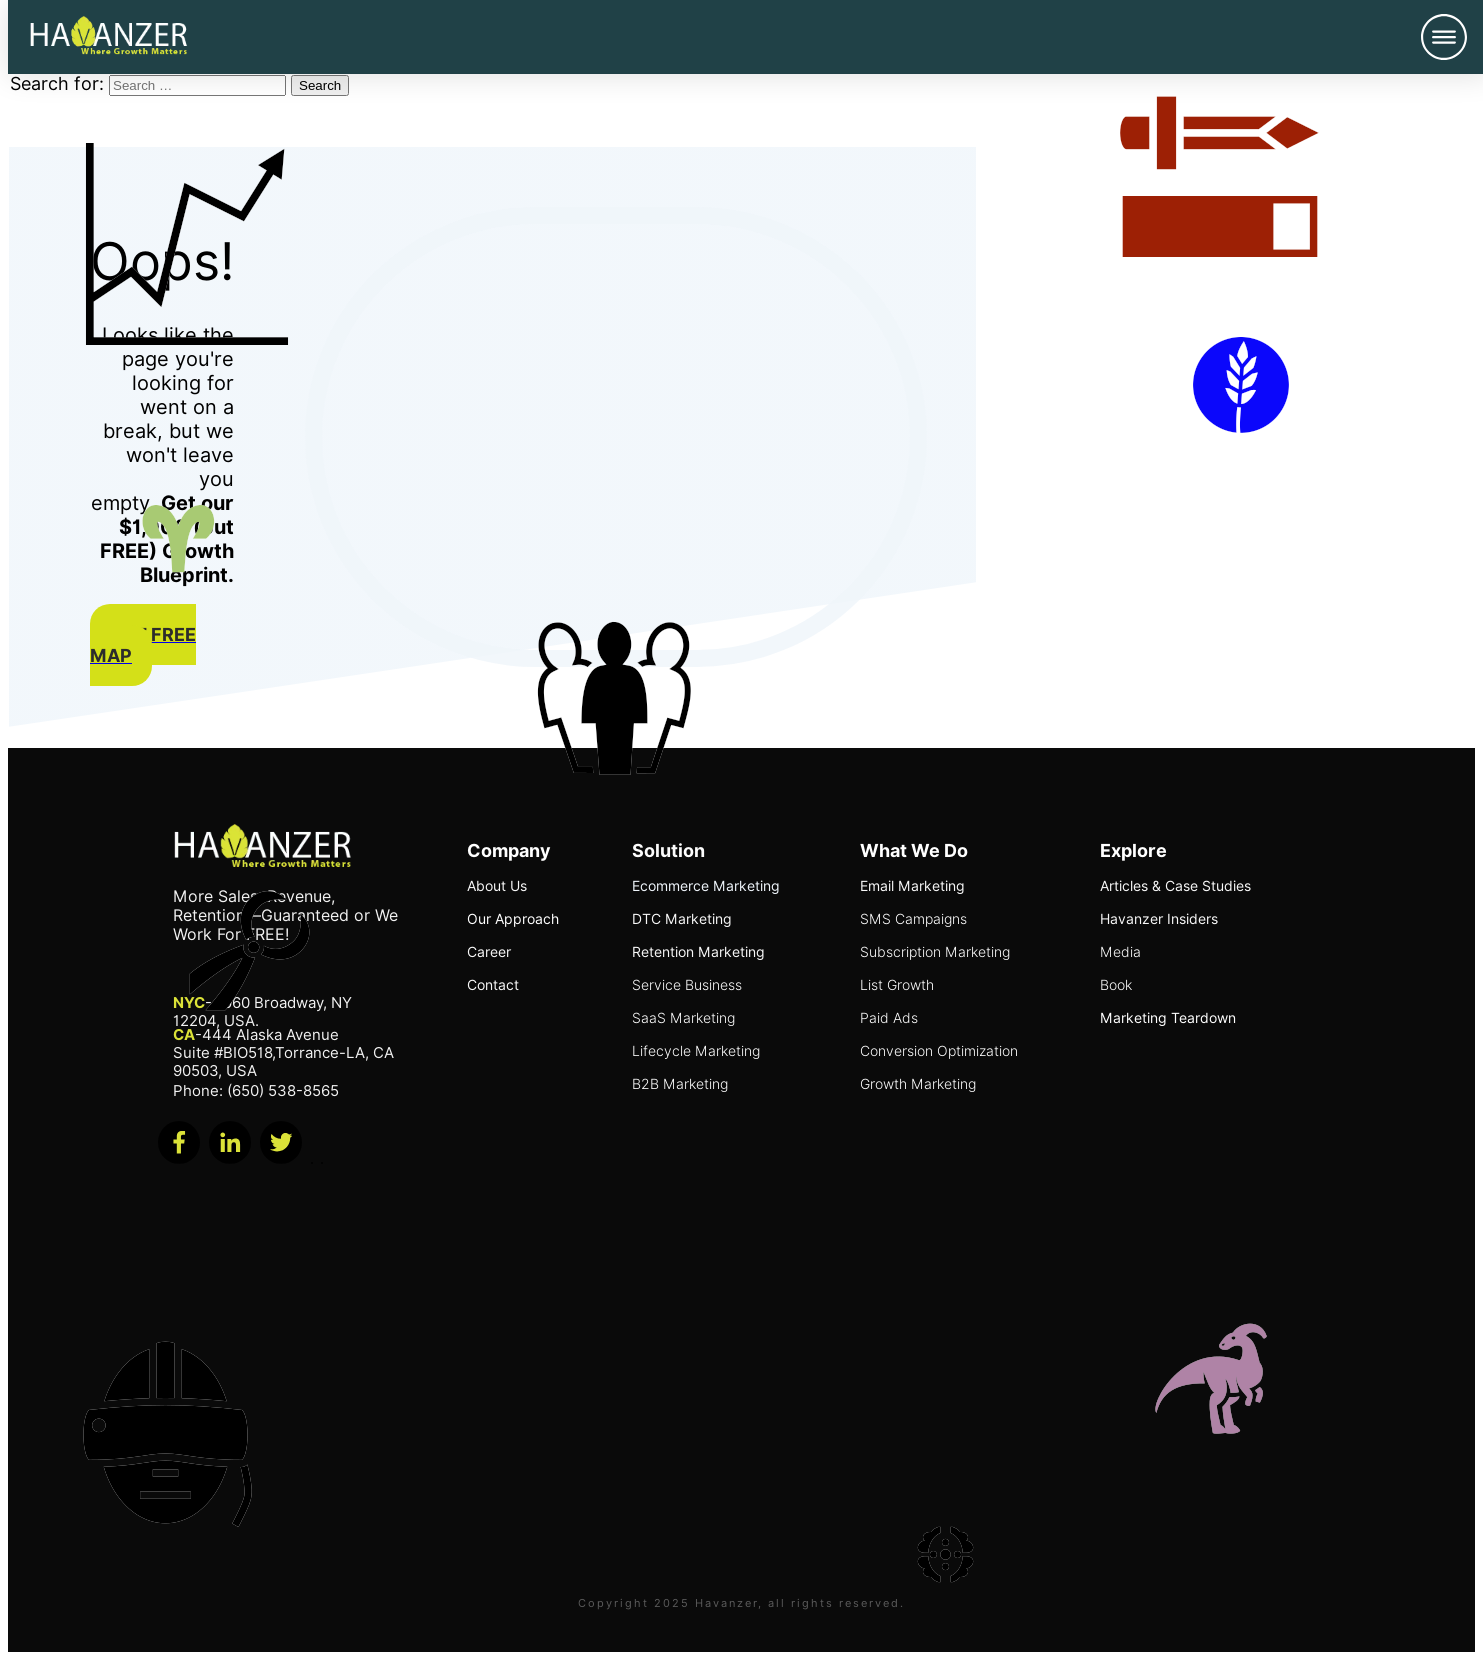 The image size is (1483, 1660). I want to click on select parasaurolophus dinosaur character, so click(1211, 1379).